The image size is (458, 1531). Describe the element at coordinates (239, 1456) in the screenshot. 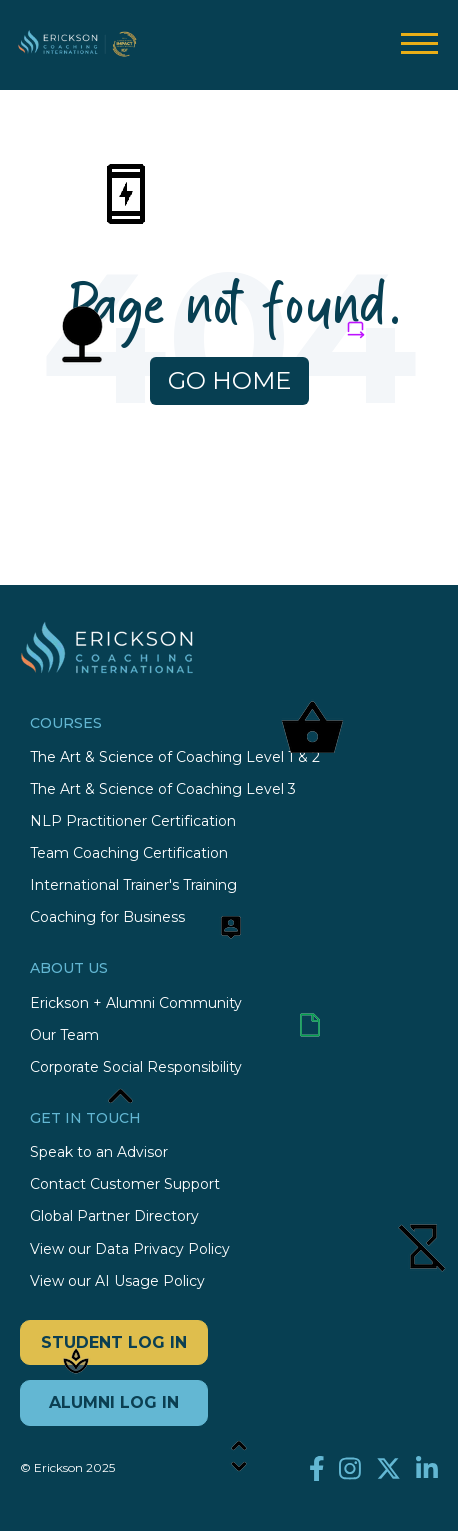

I see `expand to show more content` at that location.